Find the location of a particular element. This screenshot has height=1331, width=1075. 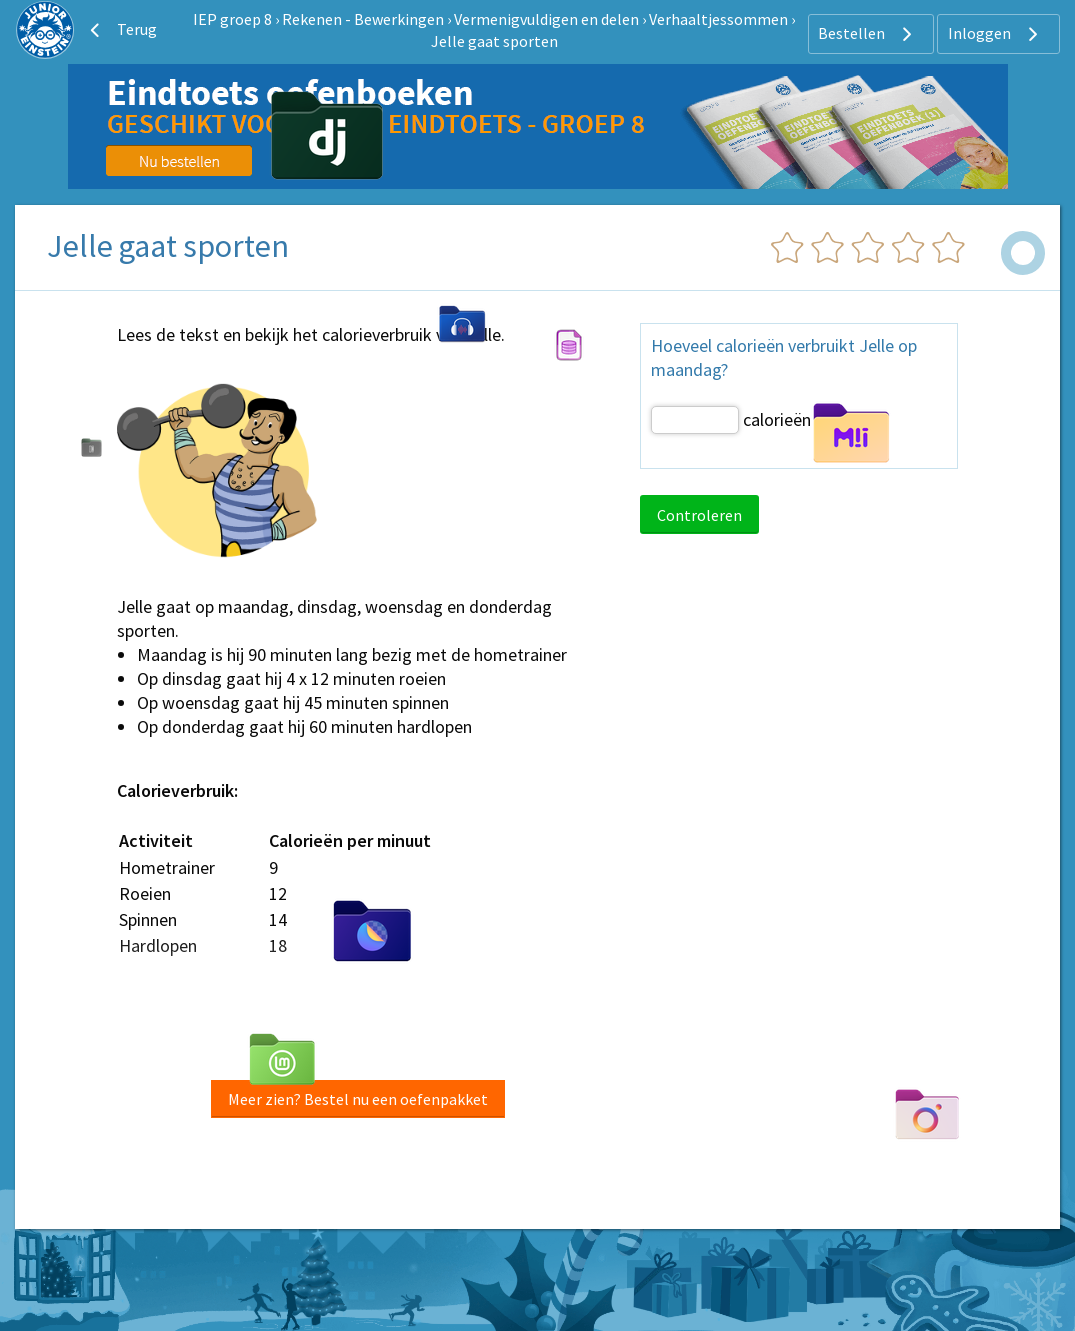

open wondershare filmii video projects folder is located at coordinates (851, 435).